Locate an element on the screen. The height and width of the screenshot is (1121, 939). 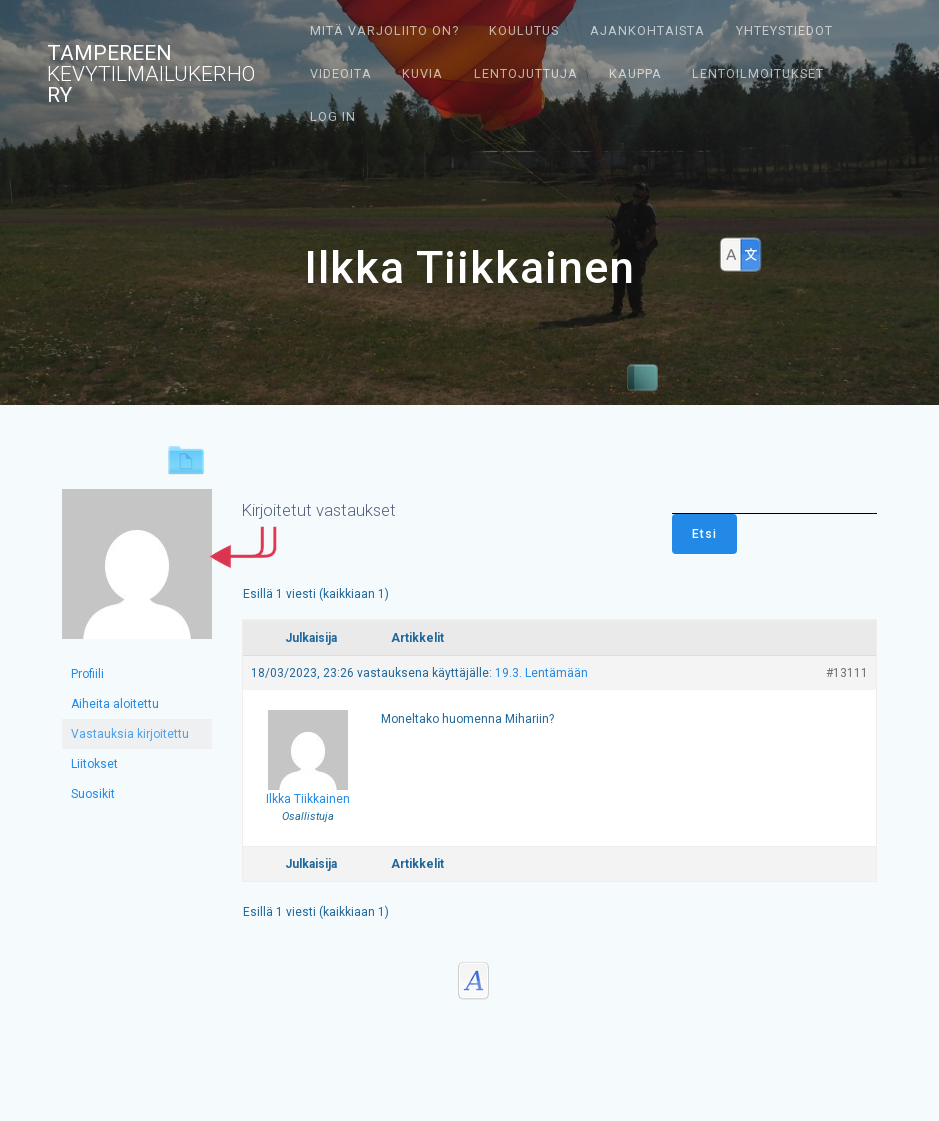
open a font file is located at coordinates (473, 980).